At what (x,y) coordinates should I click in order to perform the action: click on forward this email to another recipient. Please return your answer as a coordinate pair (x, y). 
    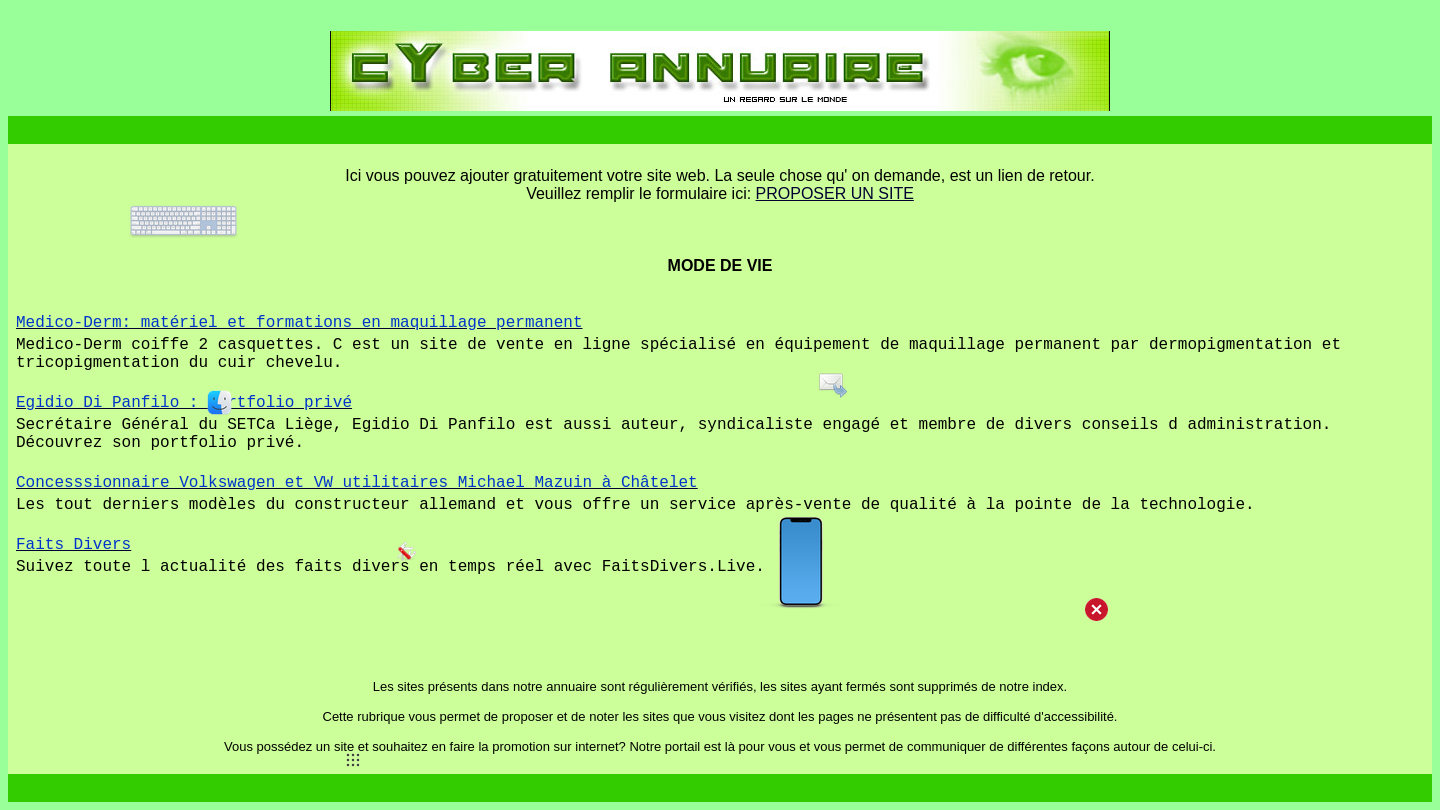
    Looking at the image, I should click on (832, 383).